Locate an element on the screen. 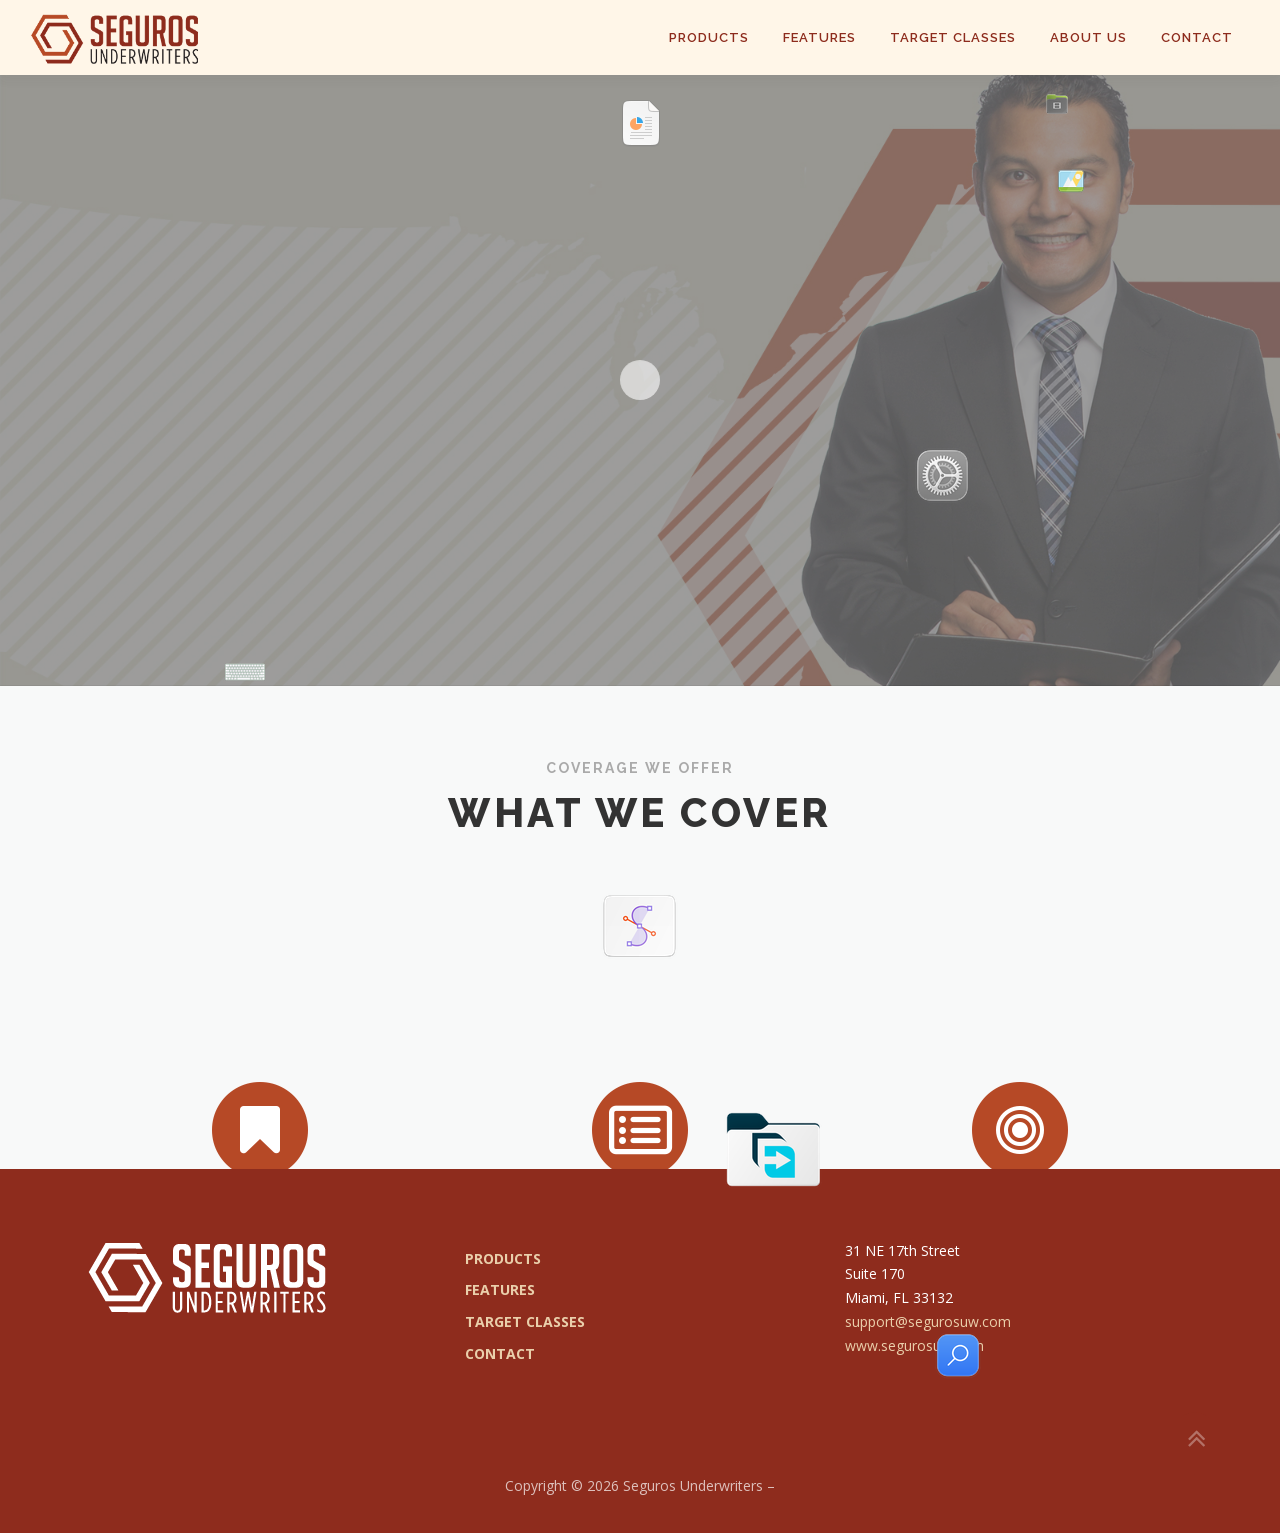  open your videos folder is located at coordinates (1057, 104).